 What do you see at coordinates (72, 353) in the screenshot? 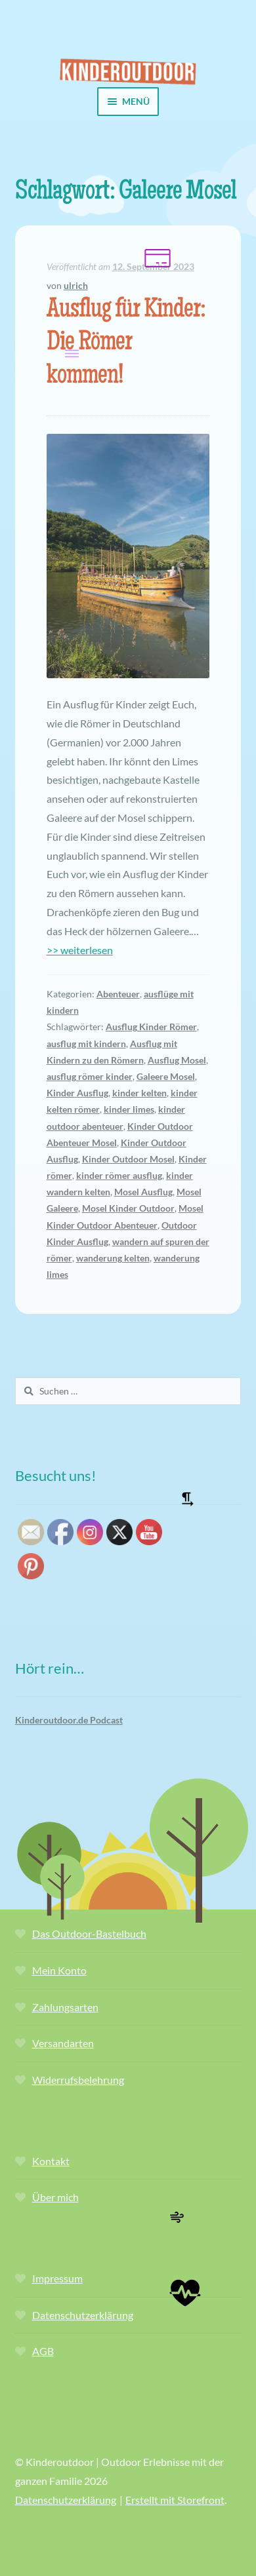
I see `open navigation menu` at bounding box center [72, 353].